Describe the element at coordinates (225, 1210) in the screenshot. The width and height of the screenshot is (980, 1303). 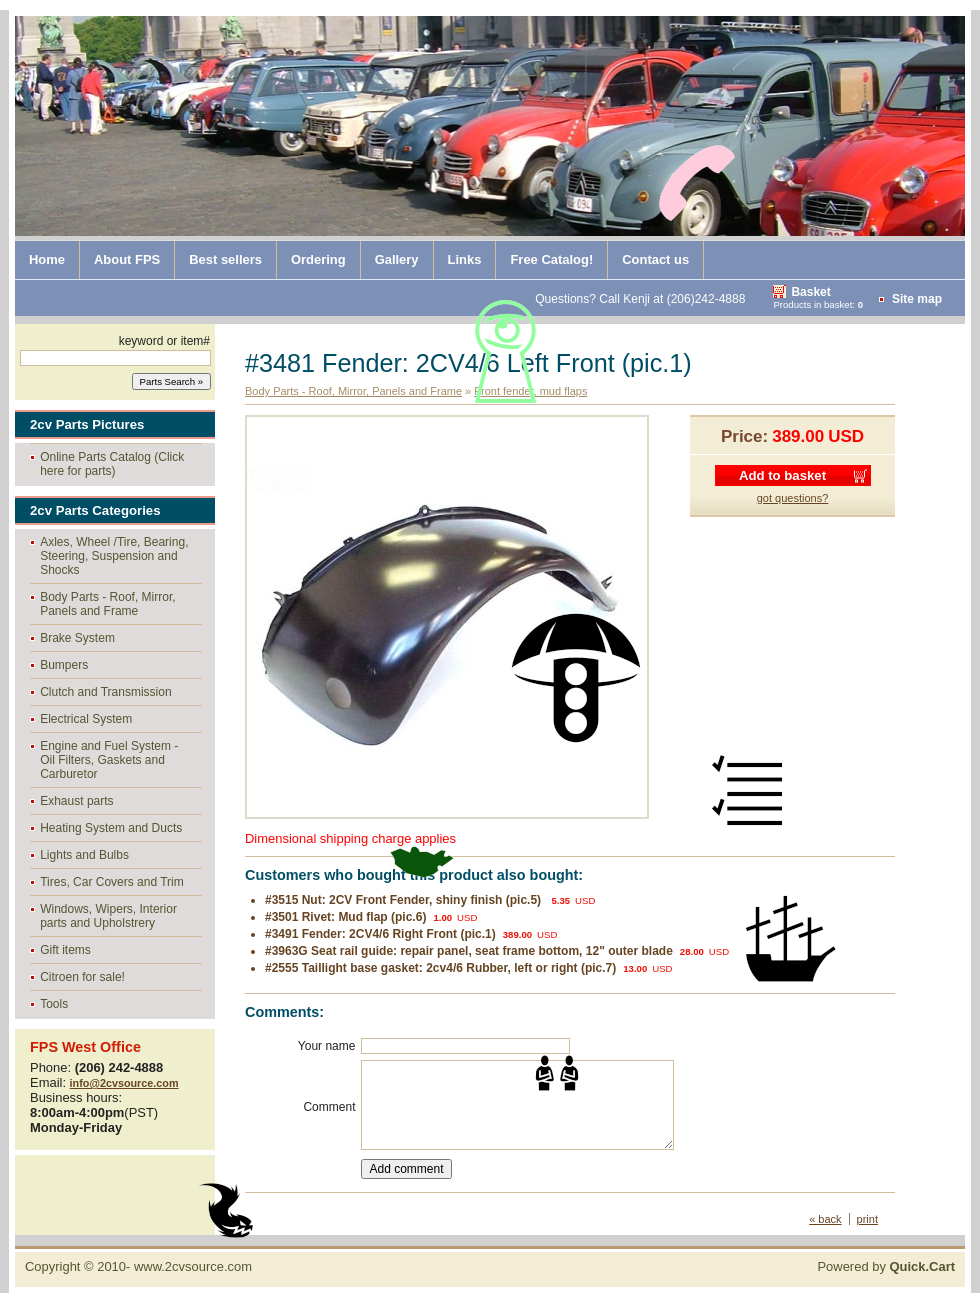
I see `friendly fire or team damage indicator` at that location.